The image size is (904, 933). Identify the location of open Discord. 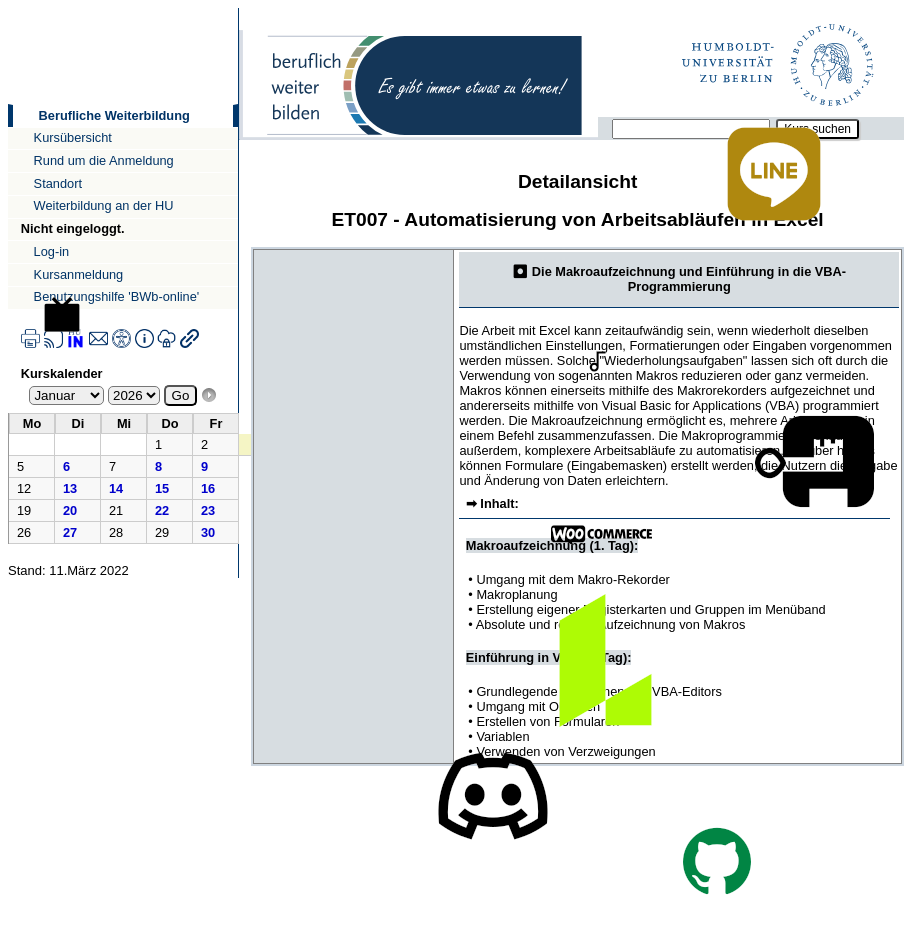
(493, 796).